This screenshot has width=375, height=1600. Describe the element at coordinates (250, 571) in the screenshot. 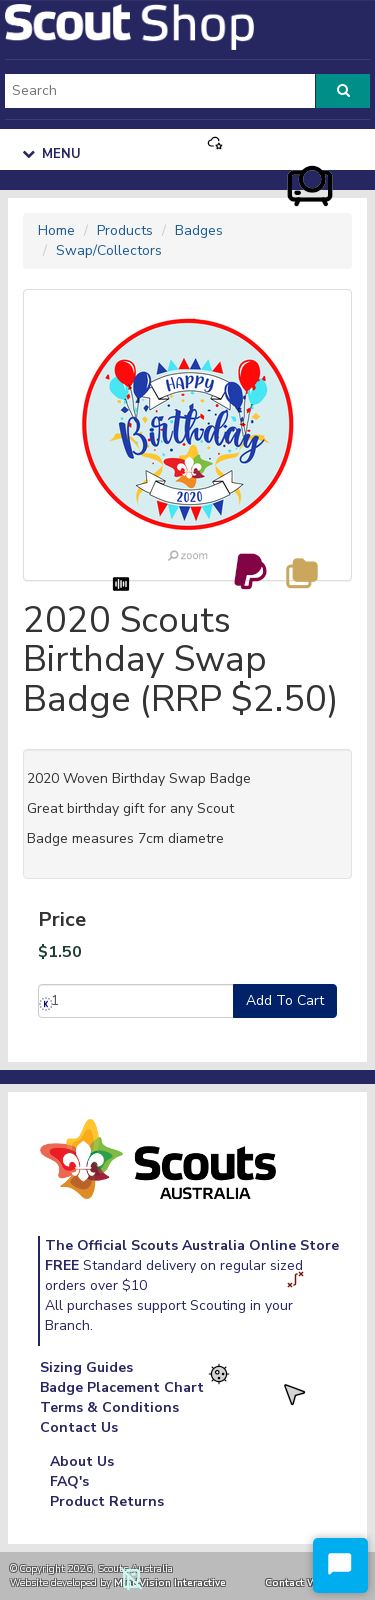

I see `pay with PayPal` at that location.